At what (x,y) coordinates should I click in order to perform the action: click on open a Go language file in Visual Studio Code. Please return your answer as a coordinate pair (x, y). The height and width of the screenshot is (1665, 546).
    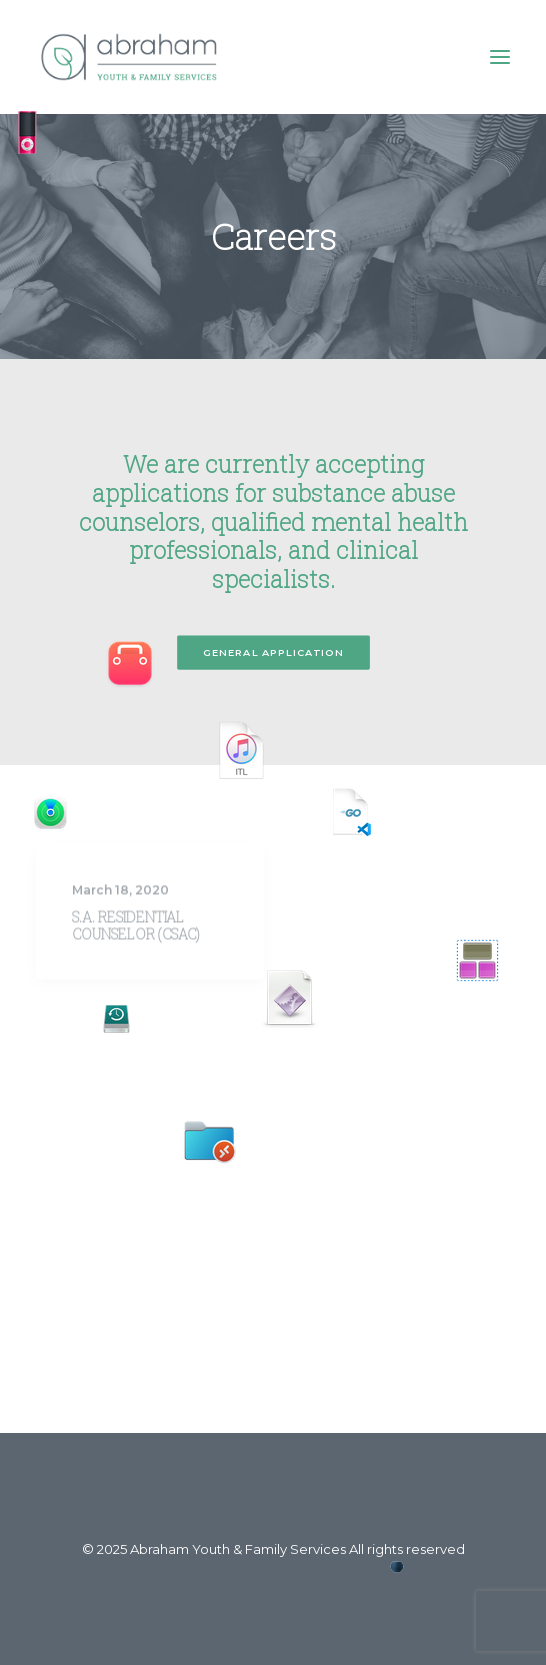
    Looking at the image, I should click on (350, 812).